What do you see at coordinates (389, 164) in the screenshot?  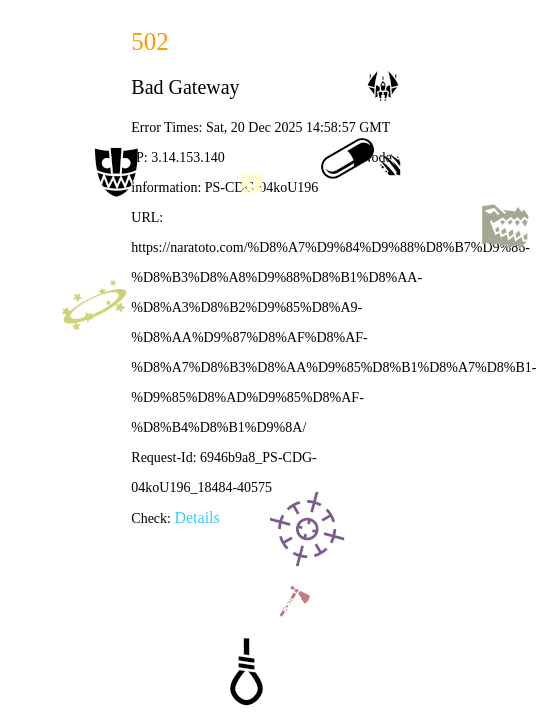 I see `indicates a violent attack or slash action` at bounding box center [389, 164].